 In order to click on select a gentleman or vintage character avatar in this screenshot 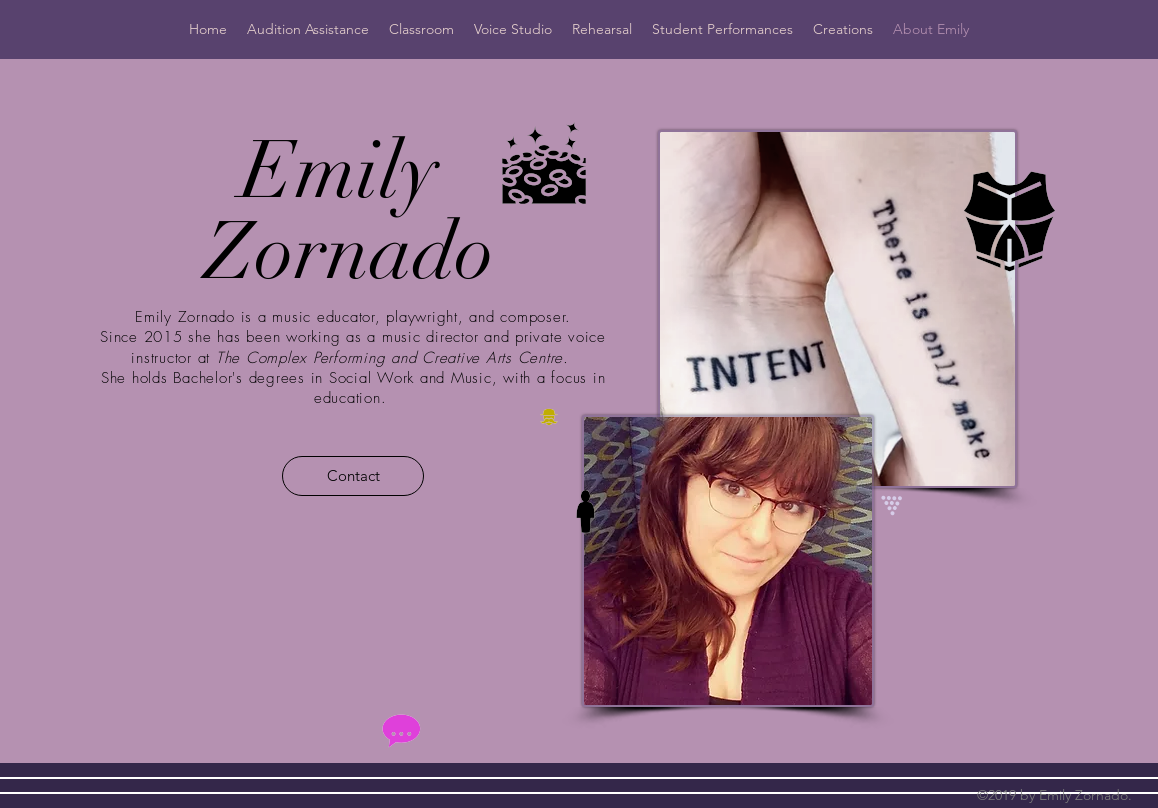, I will do `click(549, 417)`.